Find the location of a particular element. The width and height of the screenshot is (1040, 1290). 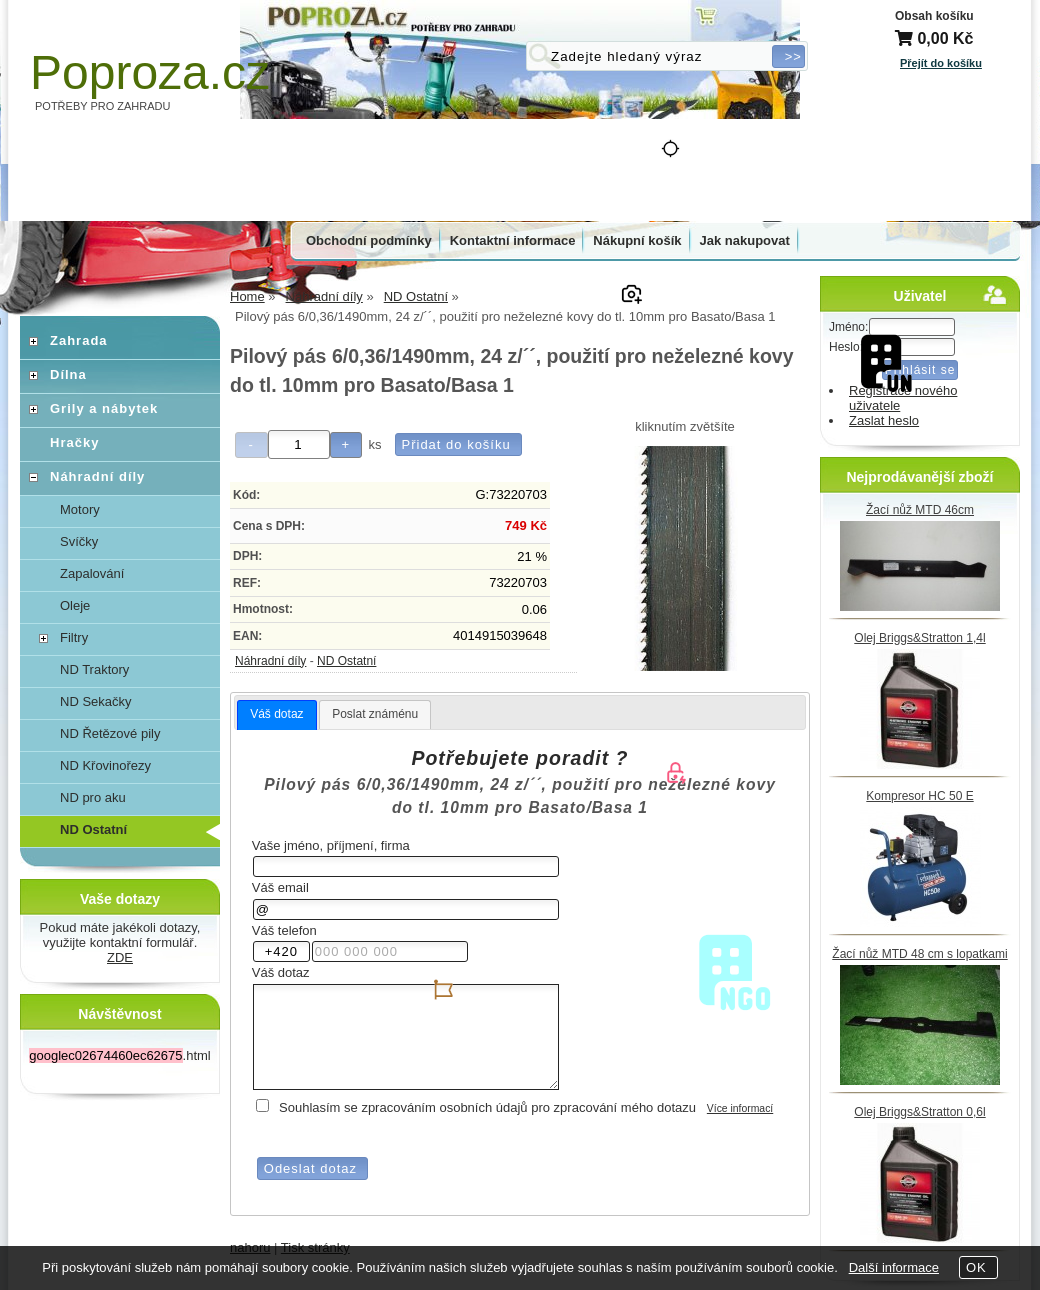

font awesome brand logo is located at coordinates (443, 989).